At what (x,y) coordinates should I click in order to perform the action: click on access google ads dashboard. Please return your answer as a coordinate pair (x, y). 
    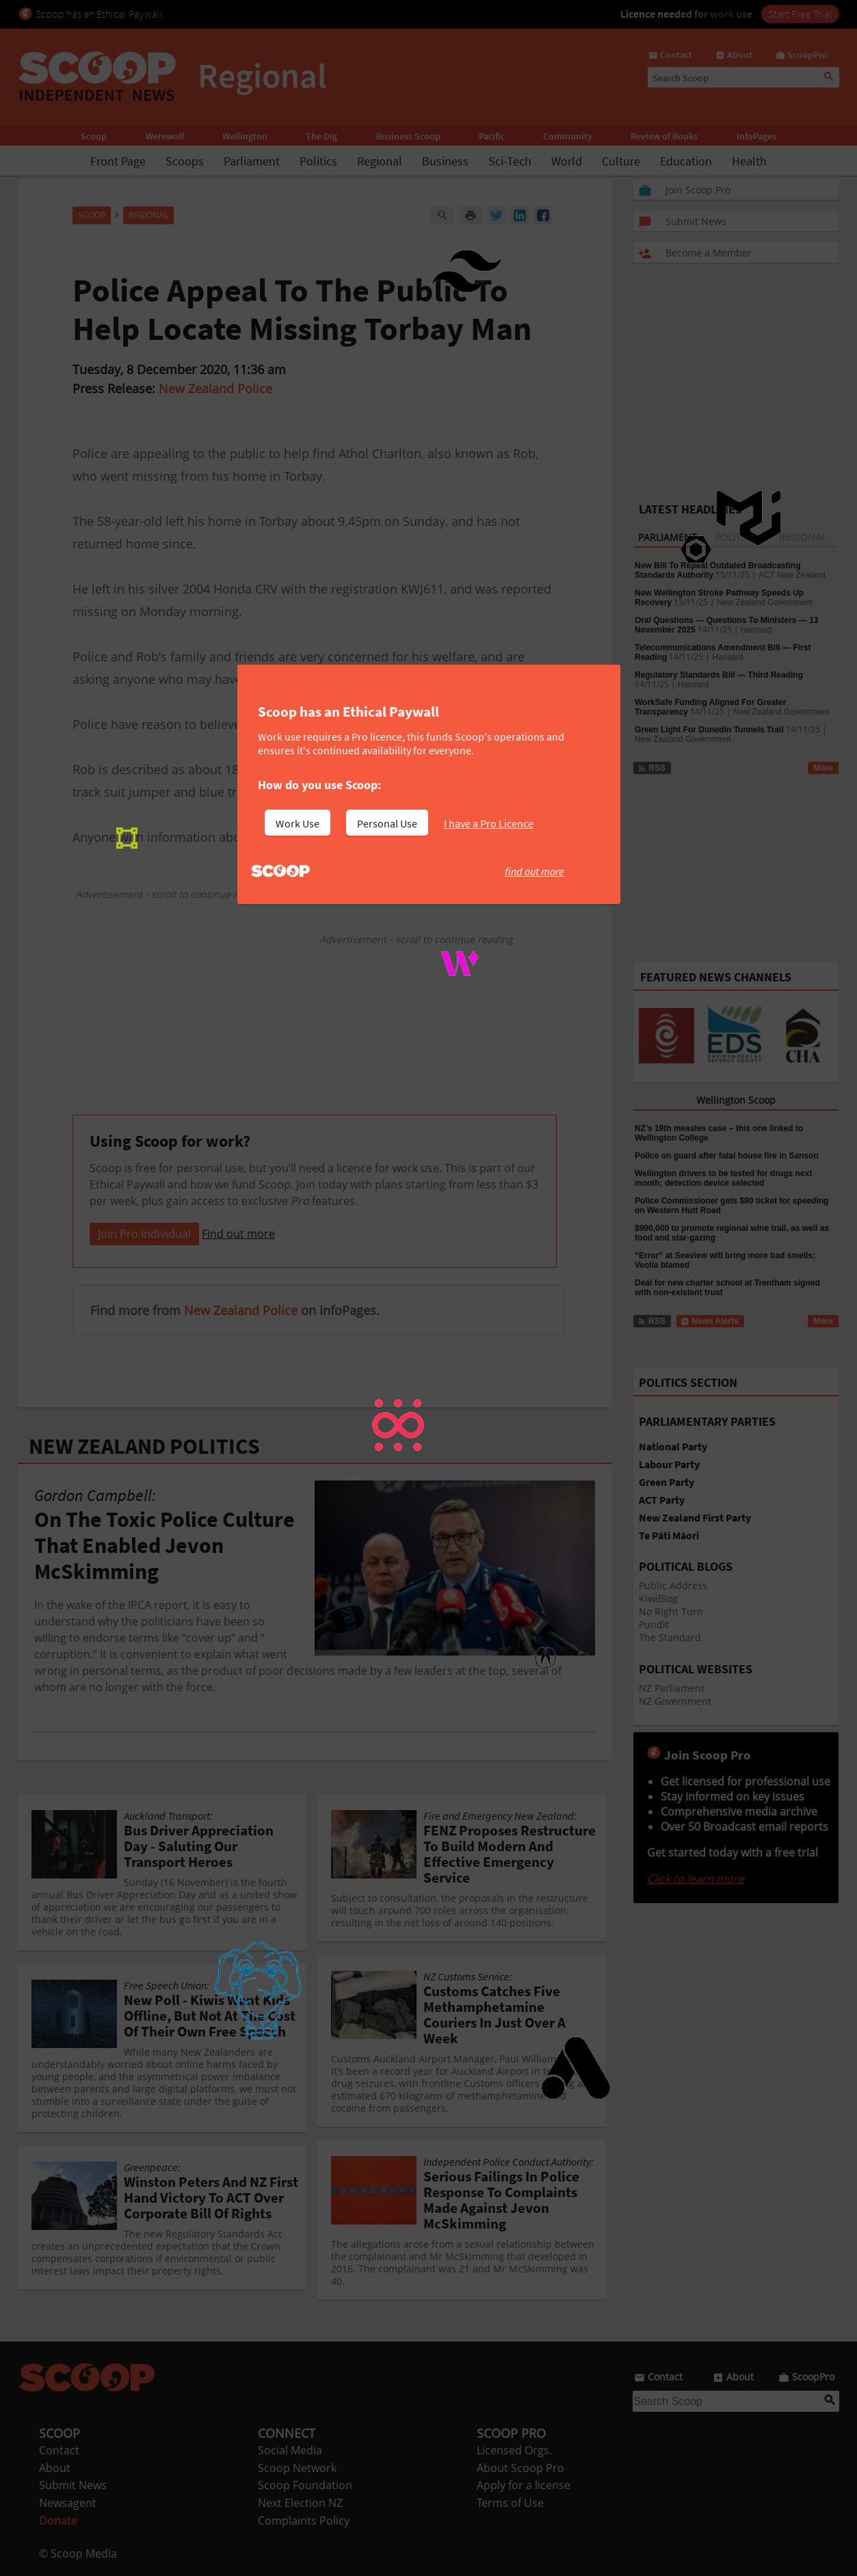
    Looking at the image, I should click on (576, 2068).